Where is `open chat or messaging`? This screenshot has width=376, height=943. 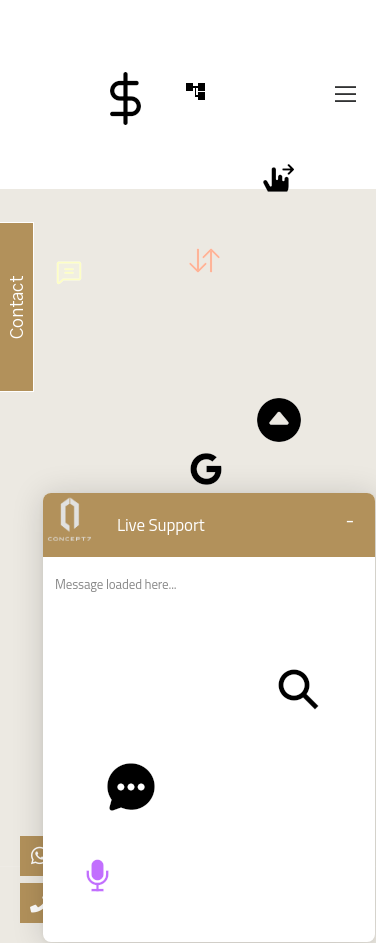 open chat or messaging is located at coordinates (69, 271).